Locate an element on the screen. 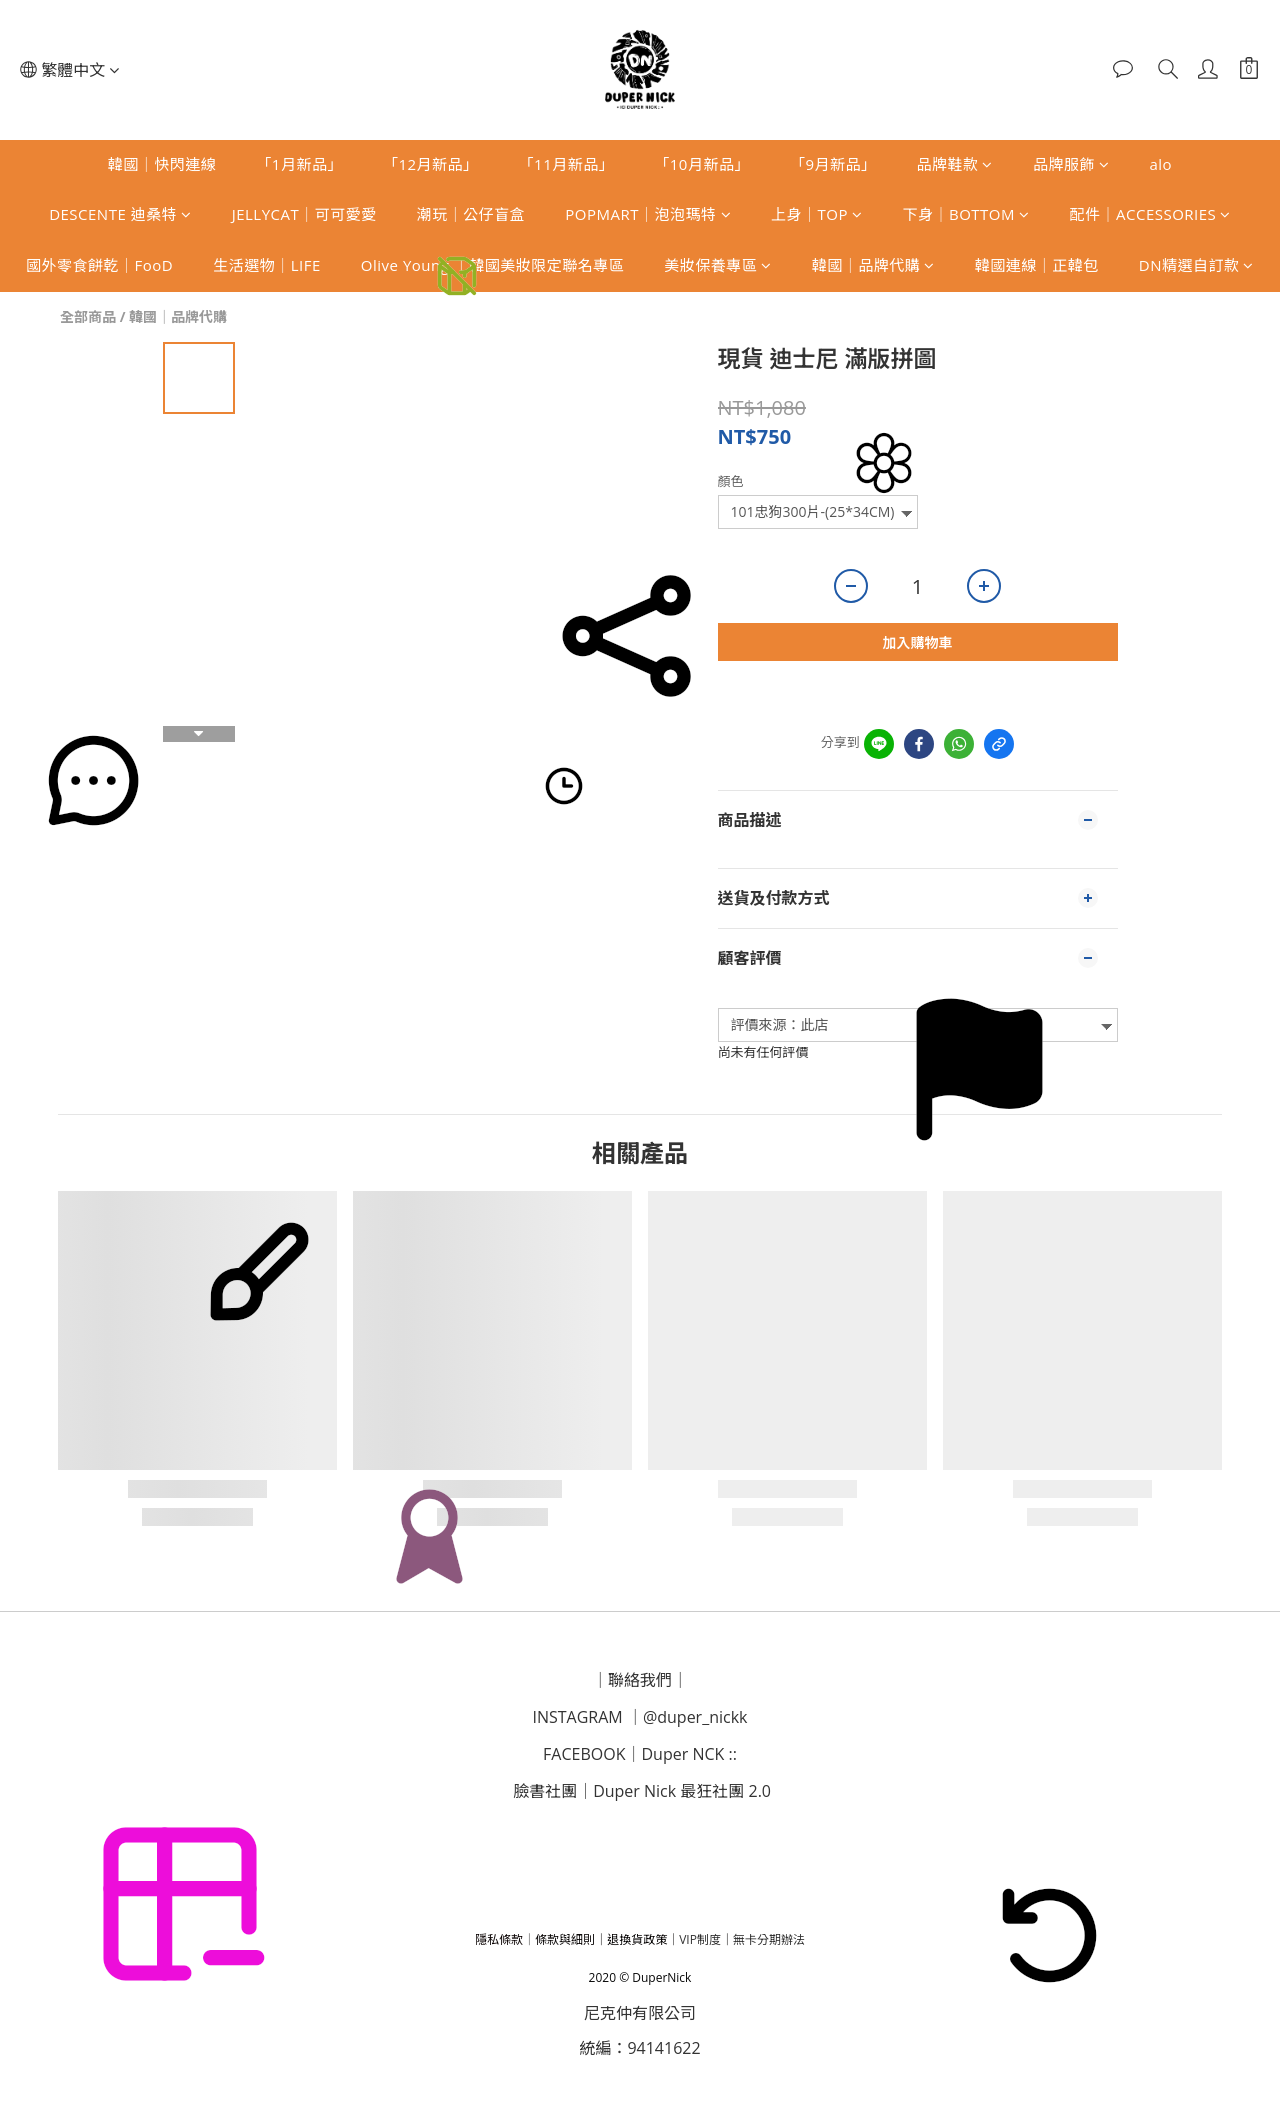 The width and height of the screenshot is (1280, 2125). view garden or plant-related content is located at coordinates (884, 463).